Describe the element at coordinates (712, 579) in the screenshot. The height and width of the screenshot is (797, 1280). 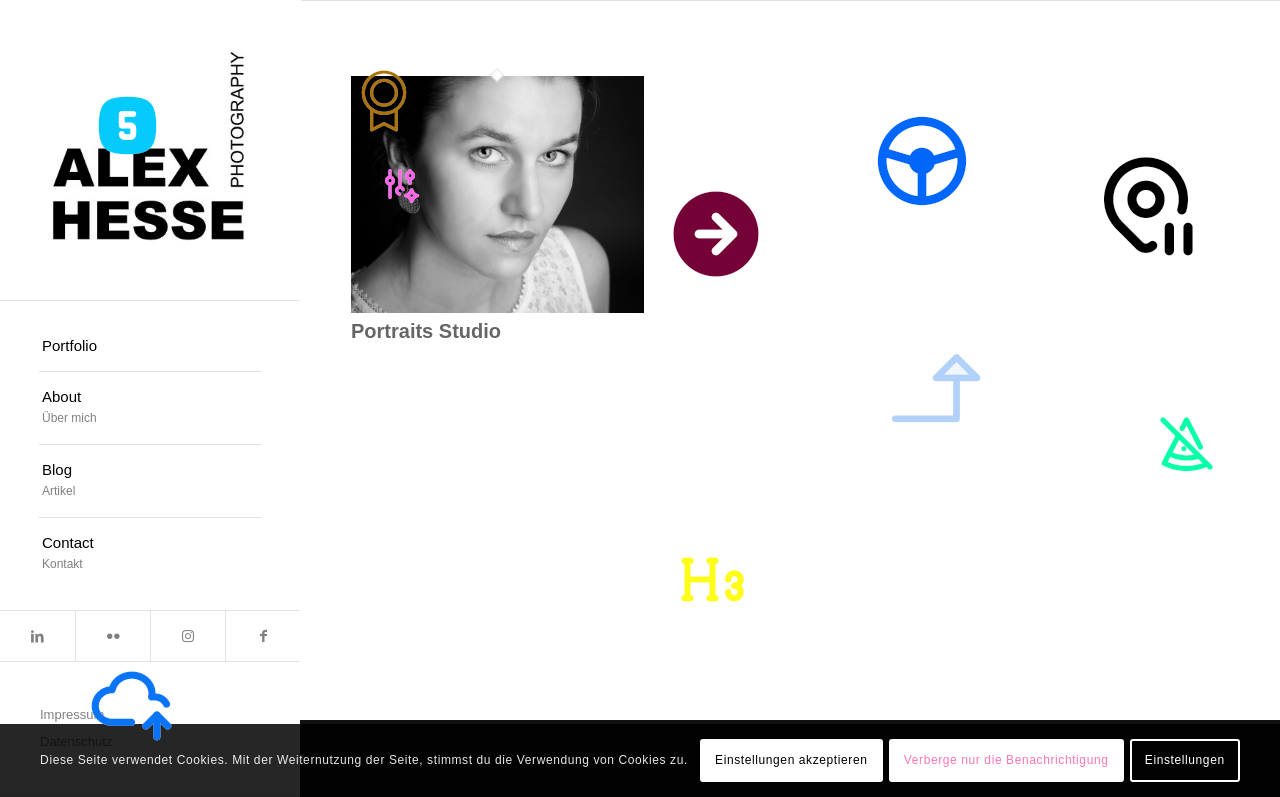
I see `apply heading level 3 text formatting` at that location.